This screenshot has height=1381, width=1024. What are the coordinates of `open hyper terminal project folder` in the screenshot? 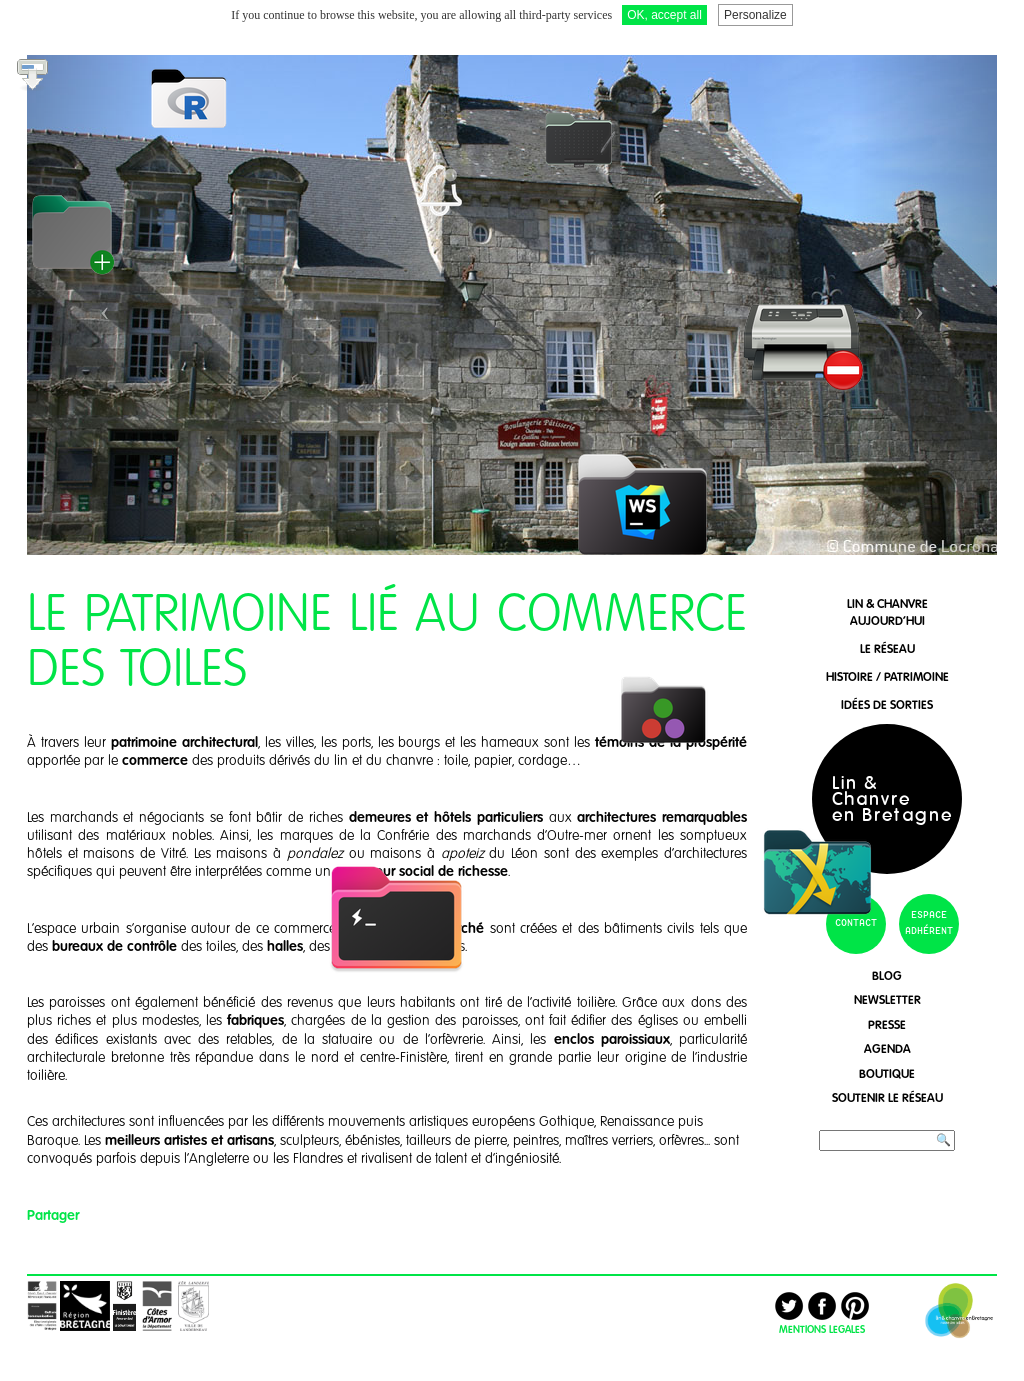 It's located at (396, 921).